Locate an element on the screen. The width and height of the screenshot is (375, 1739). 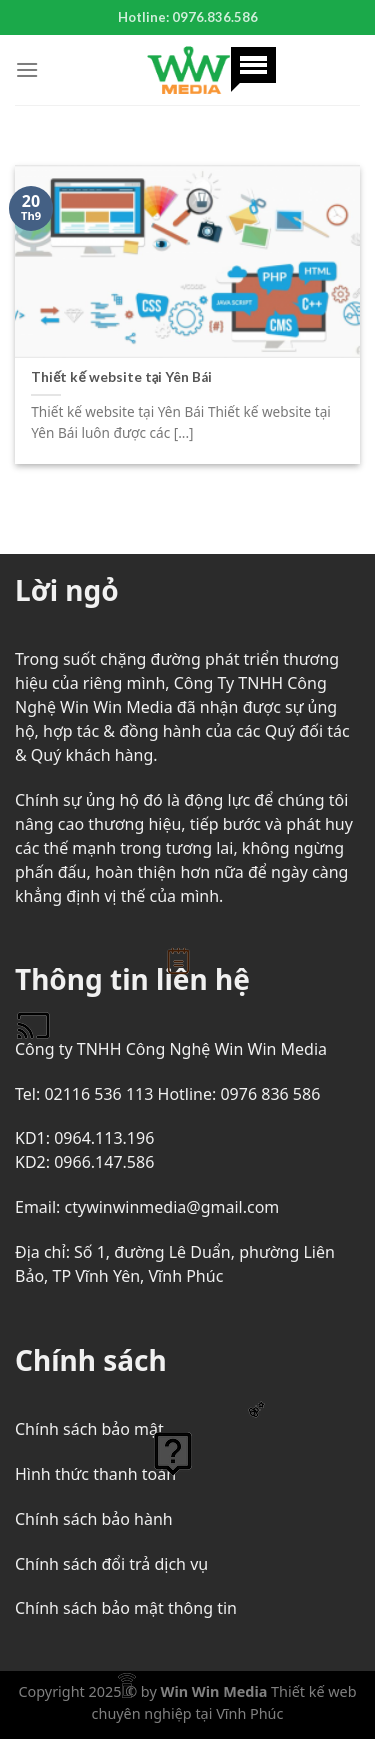
access nature or outdoor-themed emoji is located at coordinates (256, 1409).